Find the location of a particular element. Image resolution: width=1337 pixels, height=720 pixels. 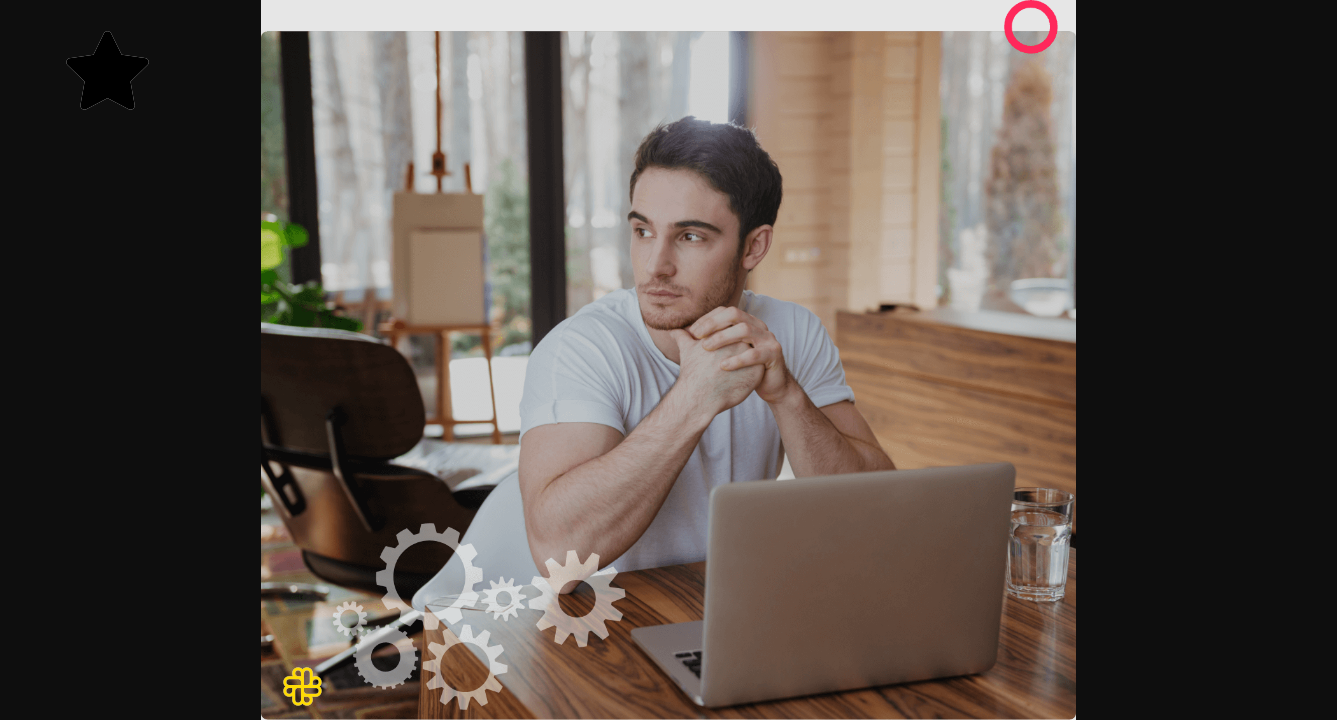

open slack messaging app is located at coordinates (302, 686).